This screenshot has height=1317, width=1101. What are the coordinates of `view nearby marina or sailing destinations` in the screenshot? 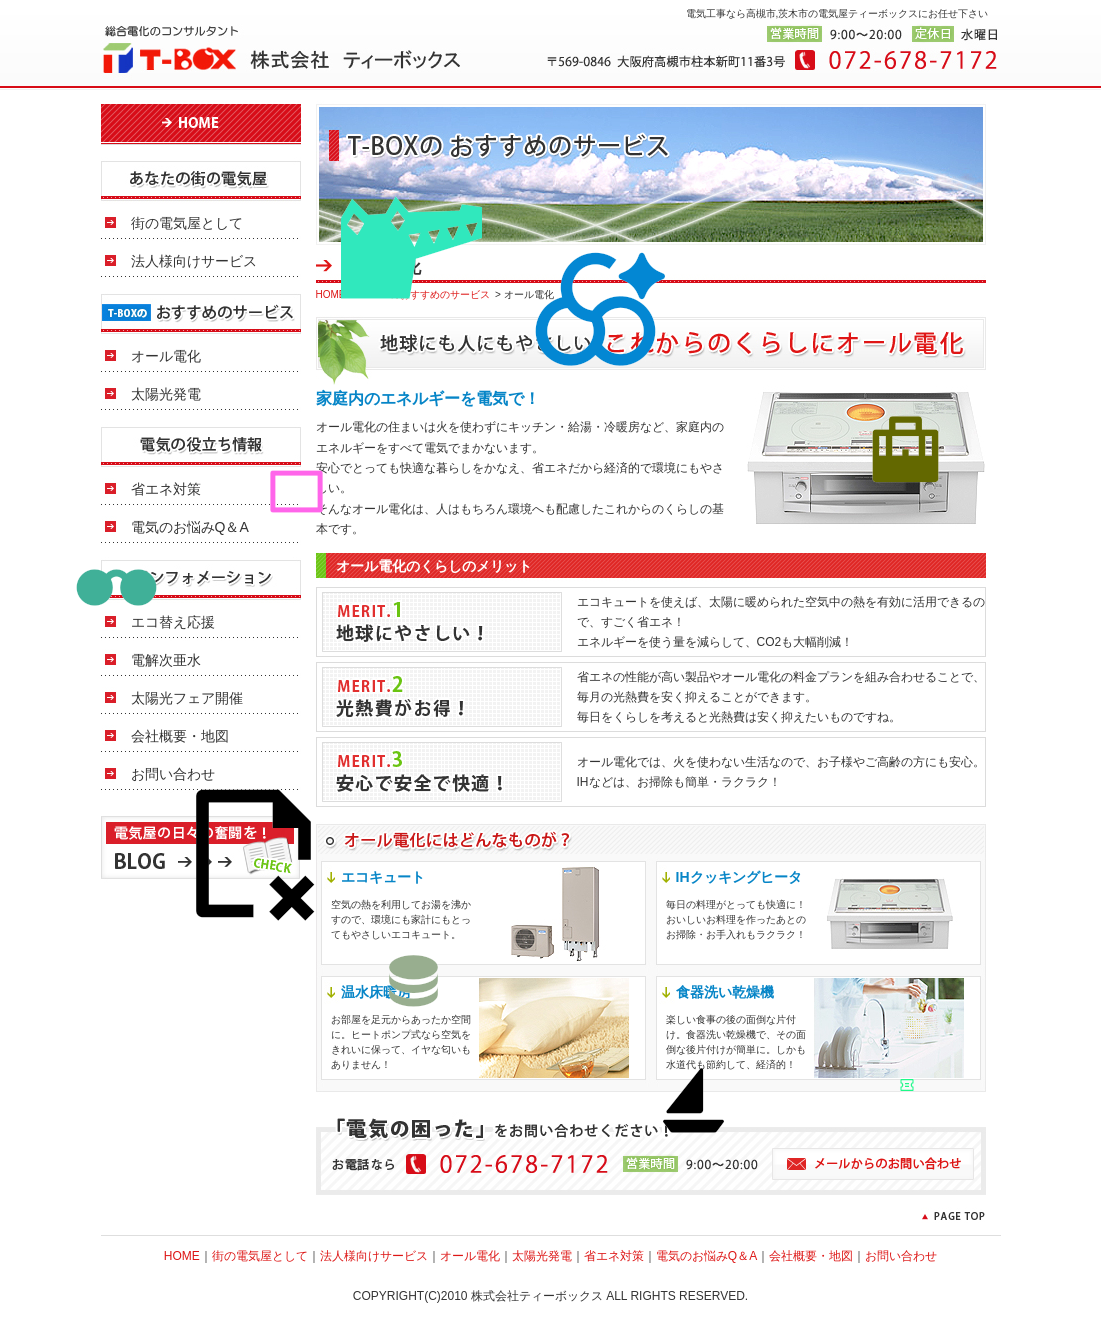 It's located at (693, 1100).